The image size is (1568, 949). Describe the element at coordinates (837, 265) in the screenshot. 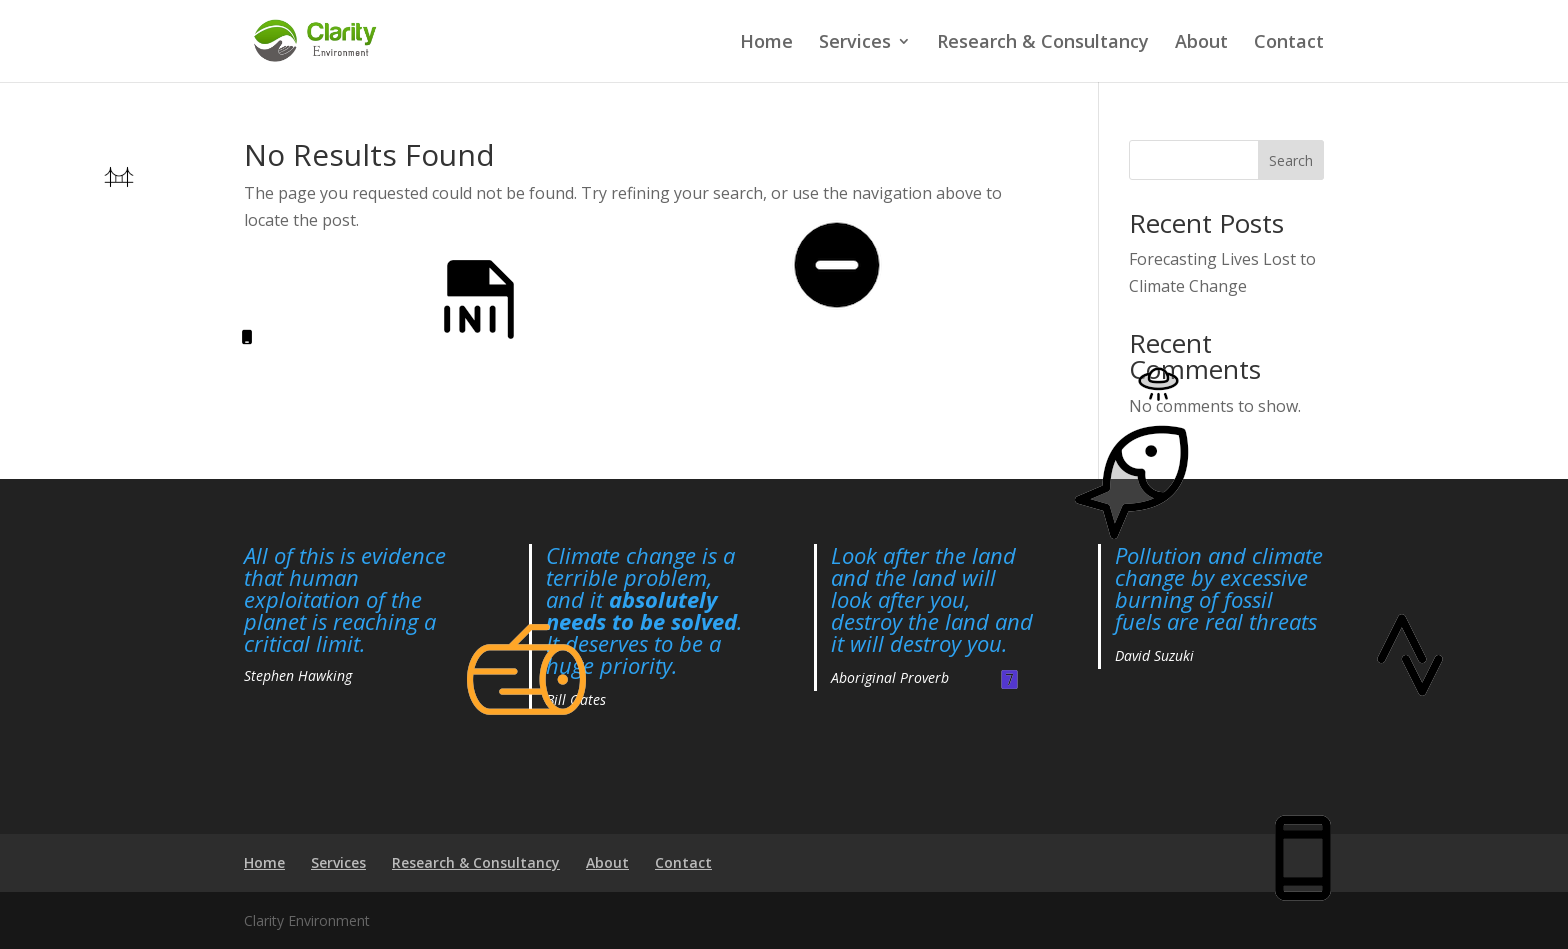

I see `remove an item from a list` at that location.